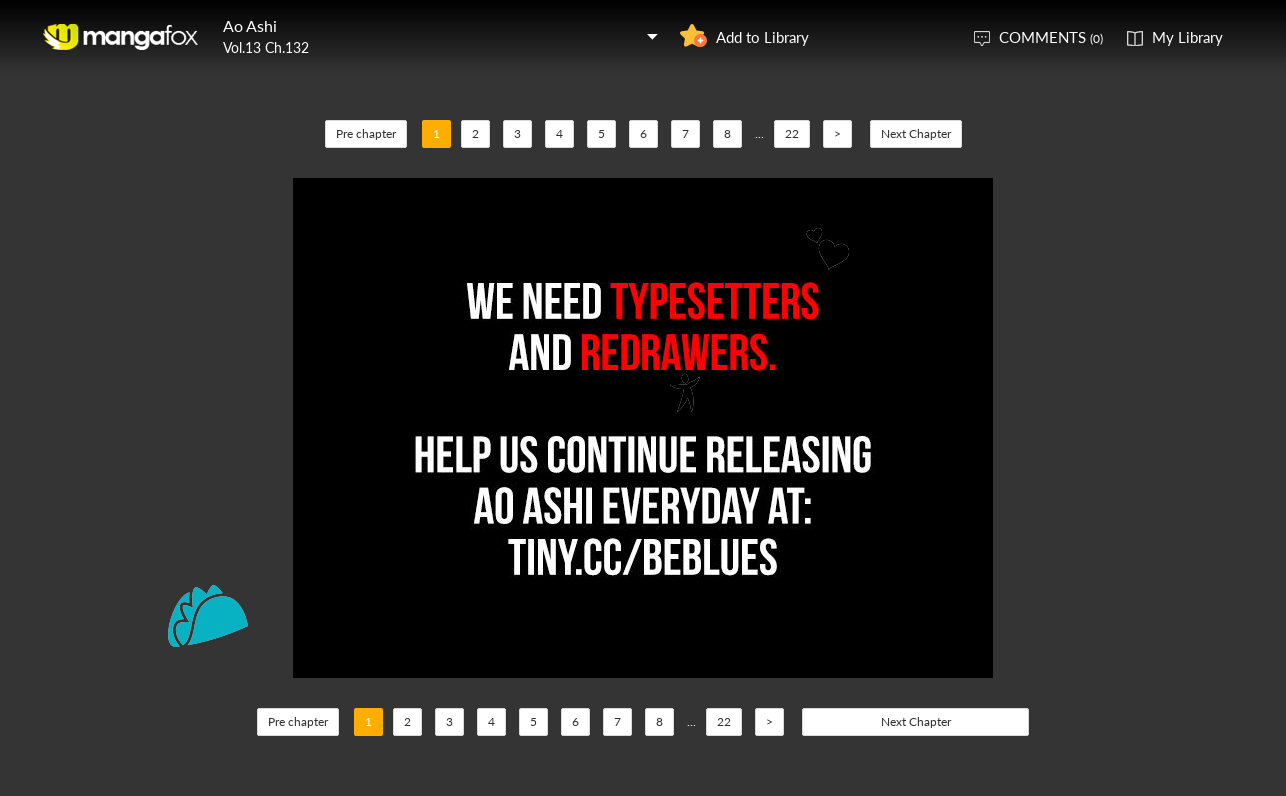 The width and height of the screenshot is (1286, 796). What do you see at coordinates (685, 393) in the screenshot?
I see `indicates body awareness or wellness features` at bounding box center [685, 393].